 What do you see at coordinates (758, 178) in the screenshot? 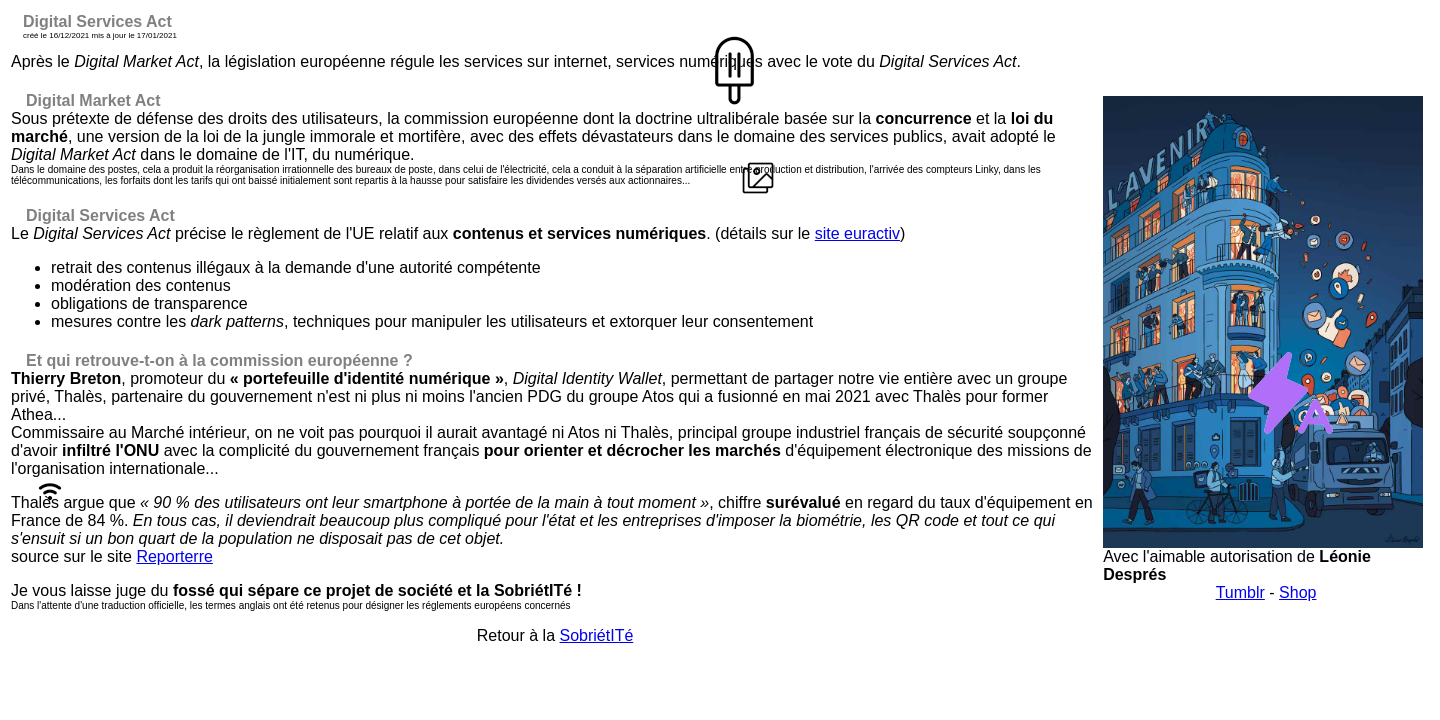
I see `view photo gallery` at bounding box center [758, 178].